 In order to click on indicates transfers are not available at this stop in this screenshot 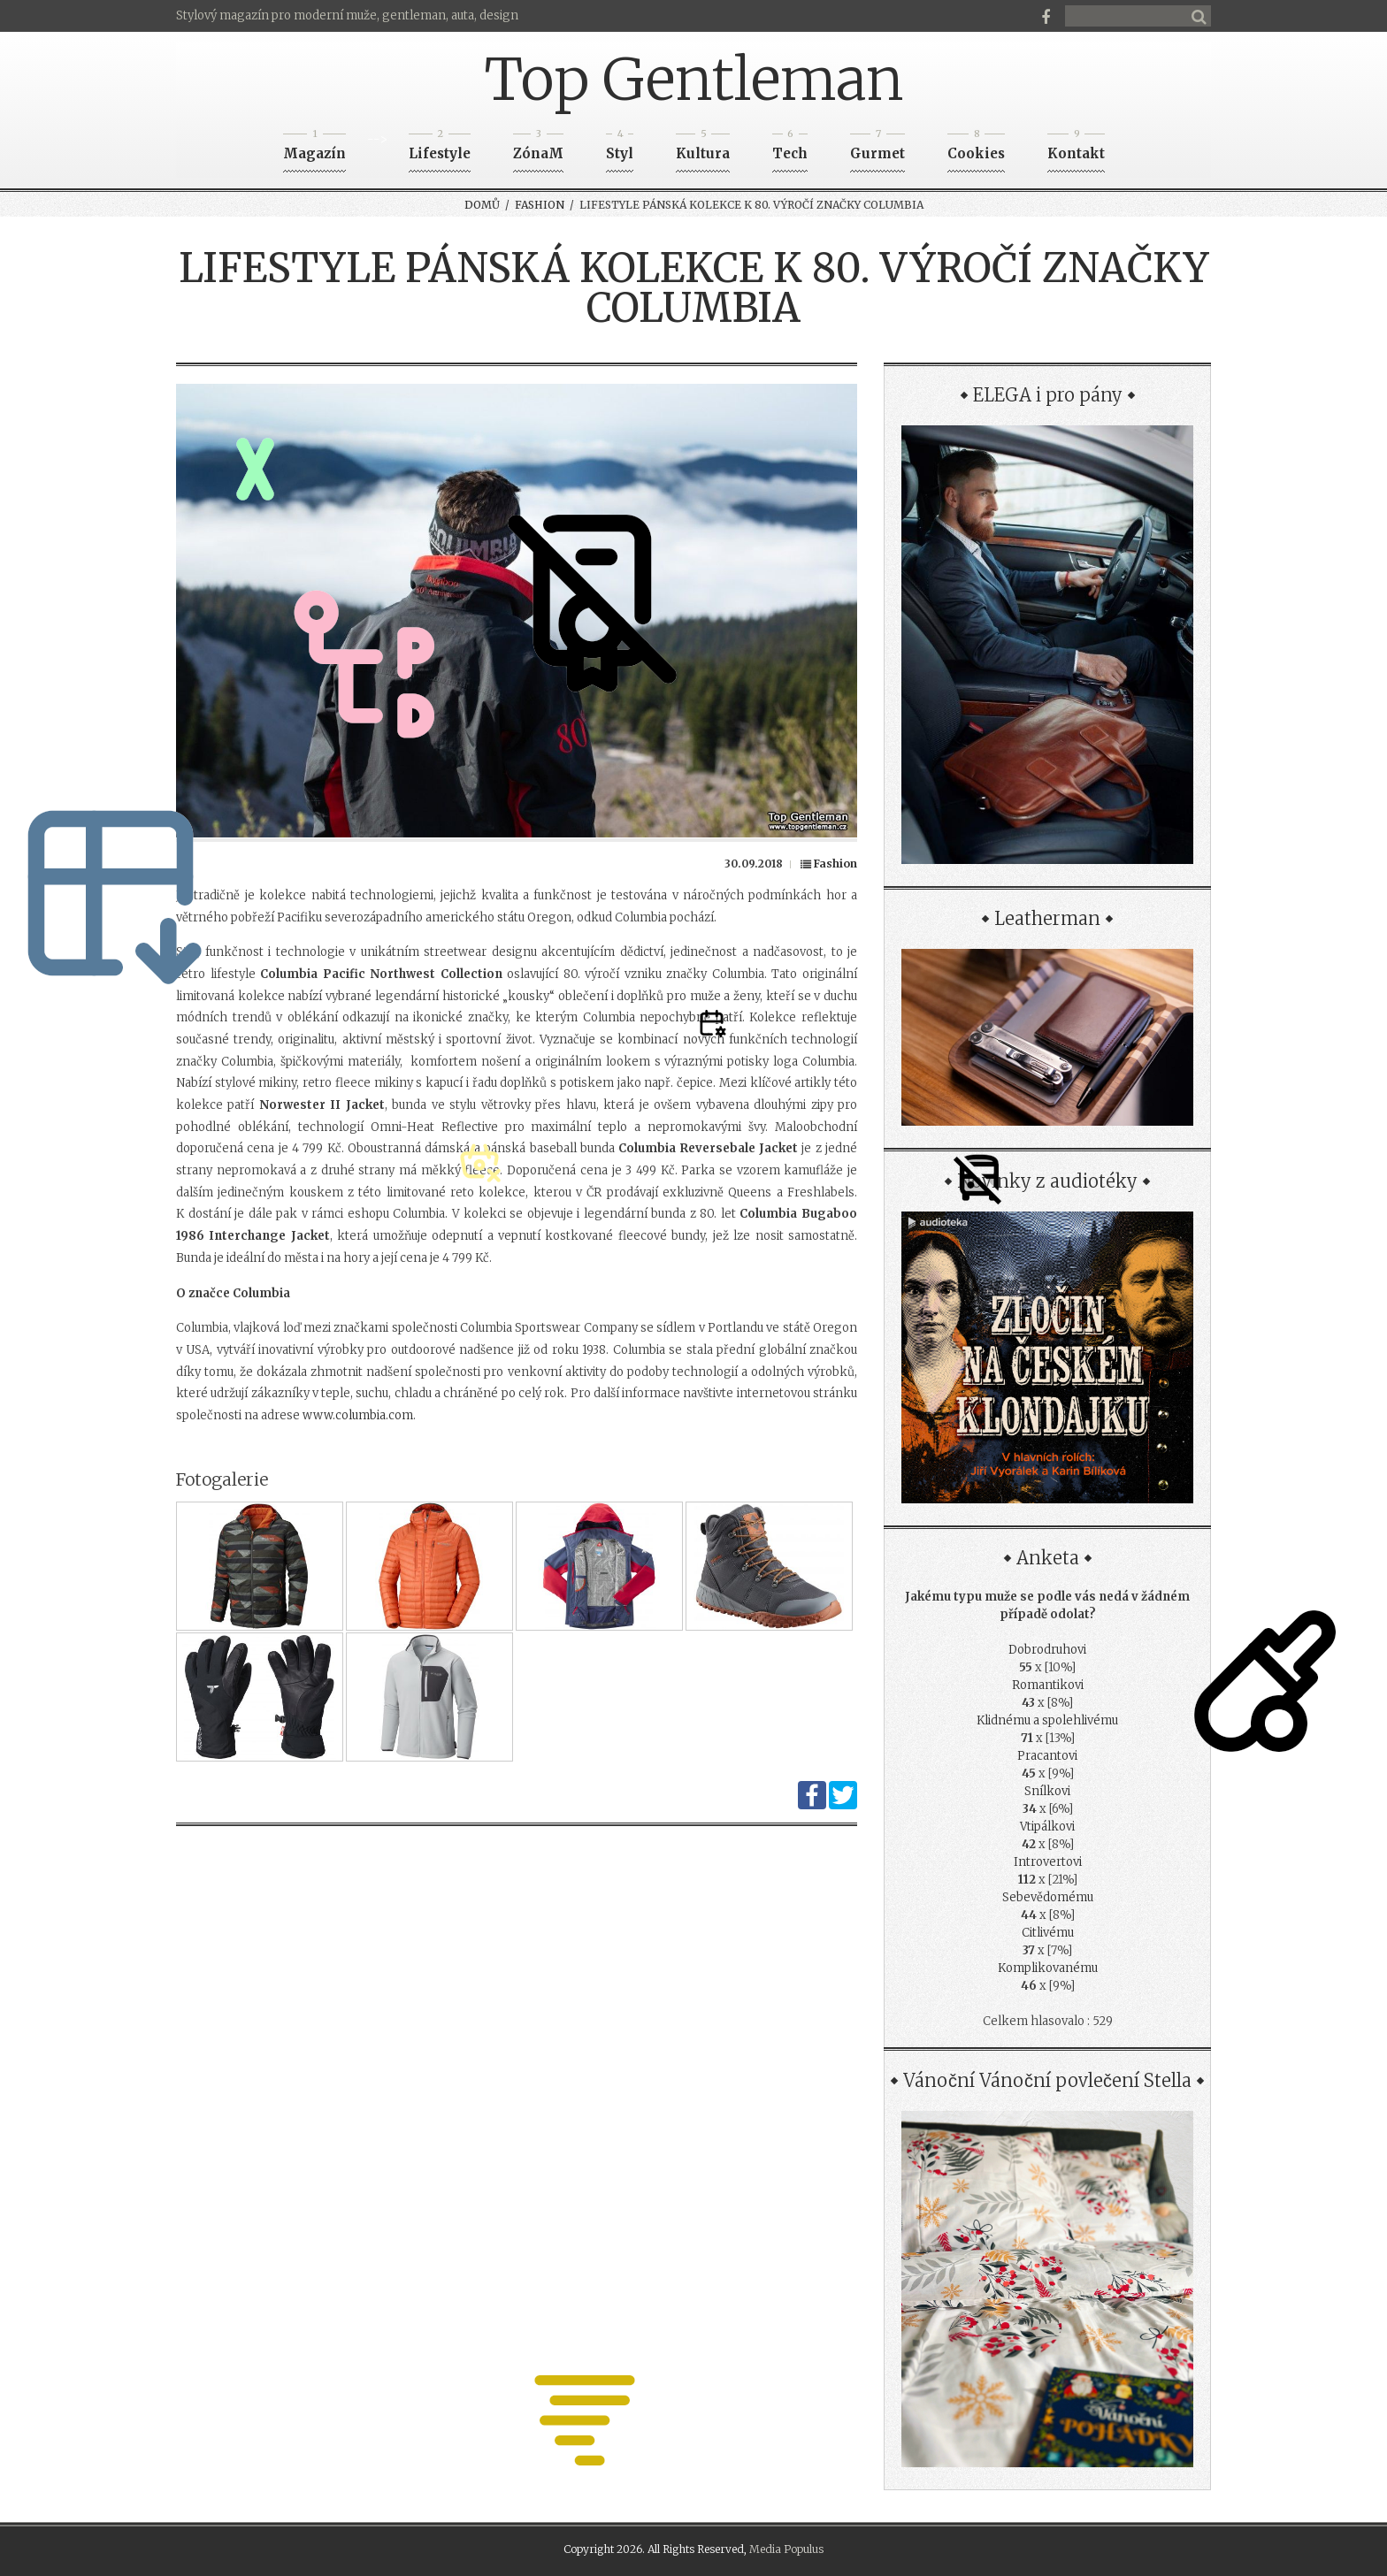, I will do `click(979, 1179)`.